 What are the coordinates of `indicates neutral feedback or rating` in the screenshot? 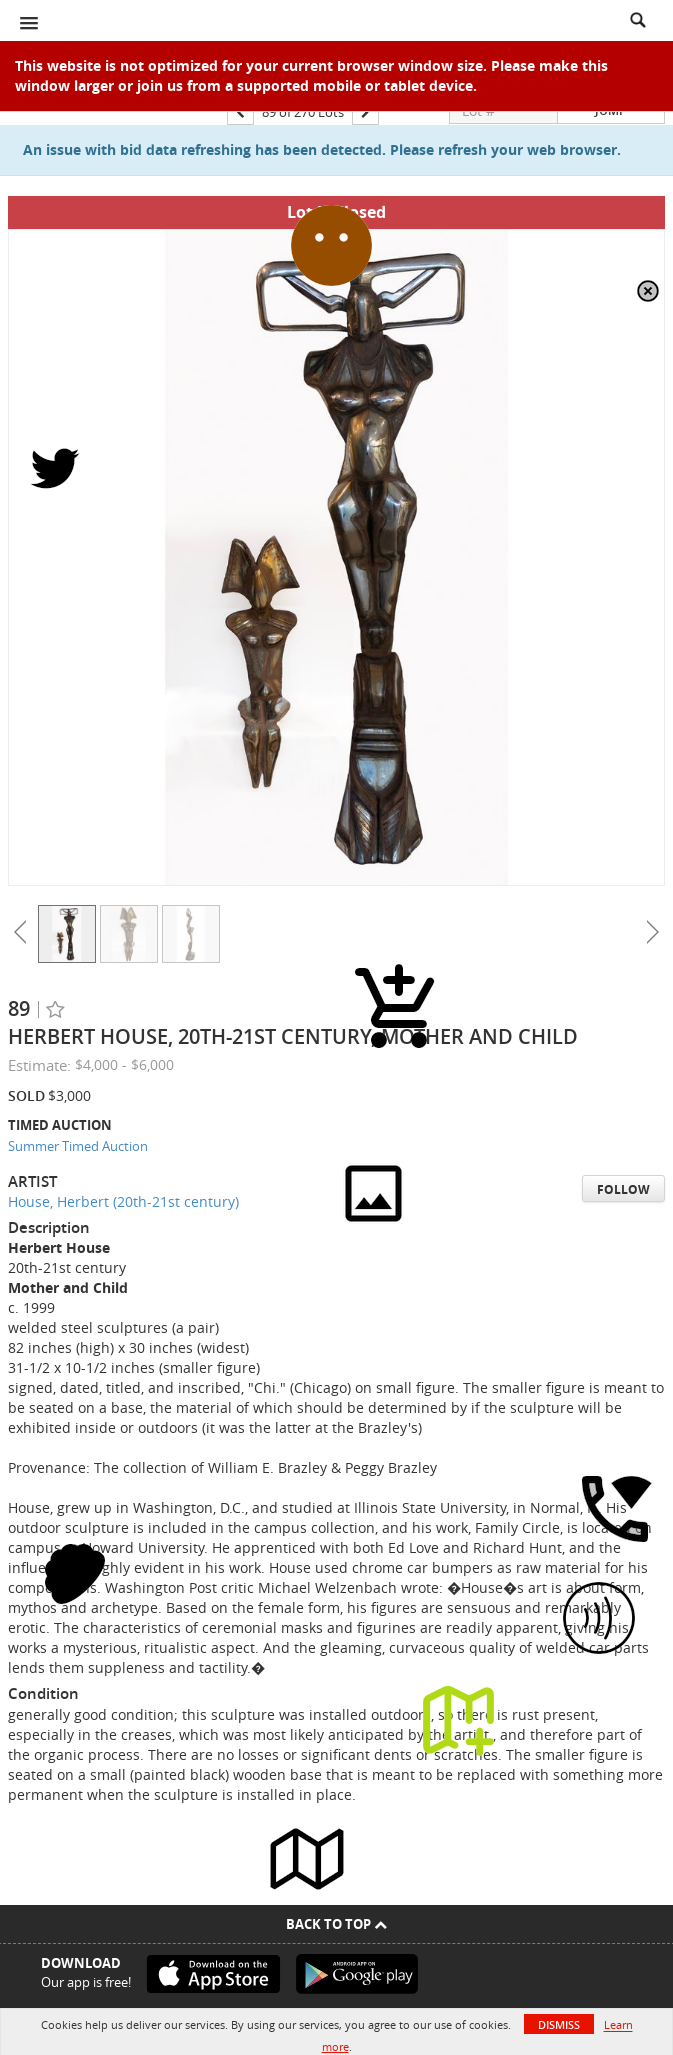 It's located at (331, 245).